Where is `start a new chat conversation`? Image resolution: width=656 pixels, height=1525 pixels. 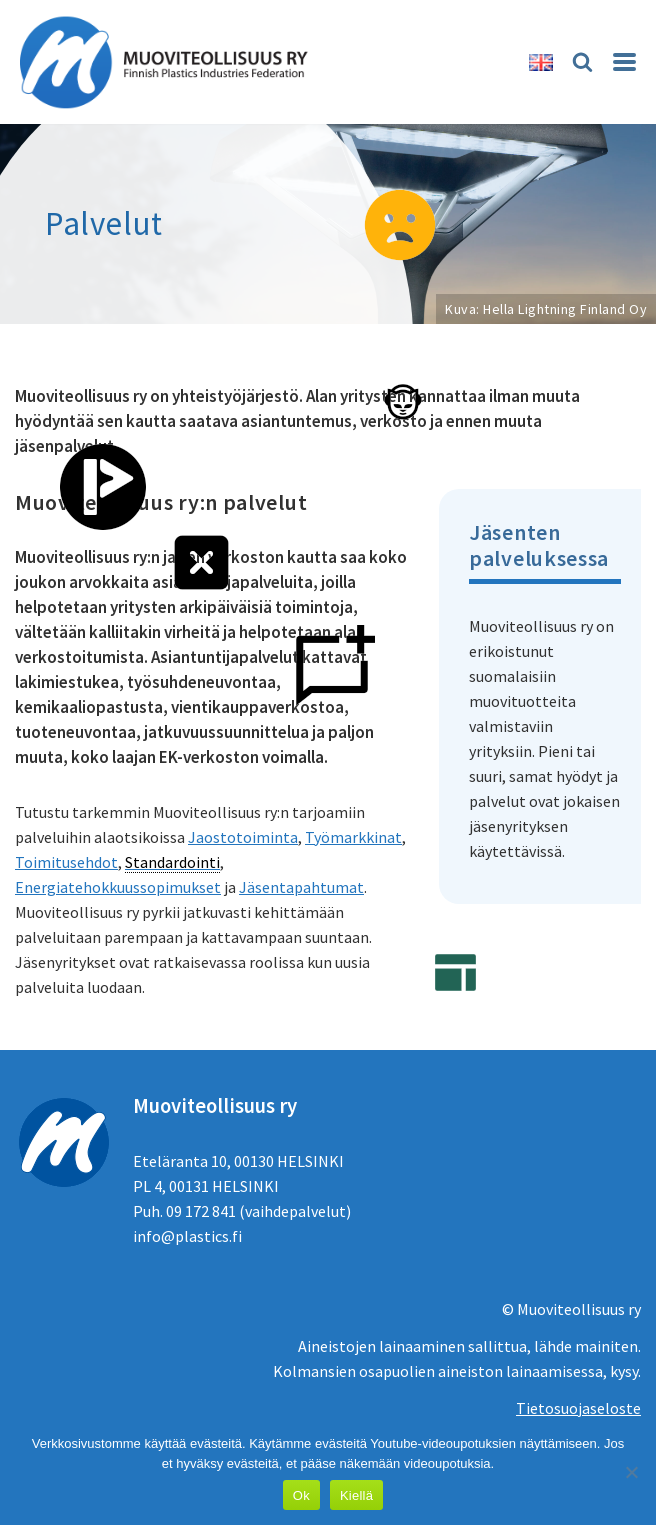 start a new chat conversation is located at coordinates (332, 668).